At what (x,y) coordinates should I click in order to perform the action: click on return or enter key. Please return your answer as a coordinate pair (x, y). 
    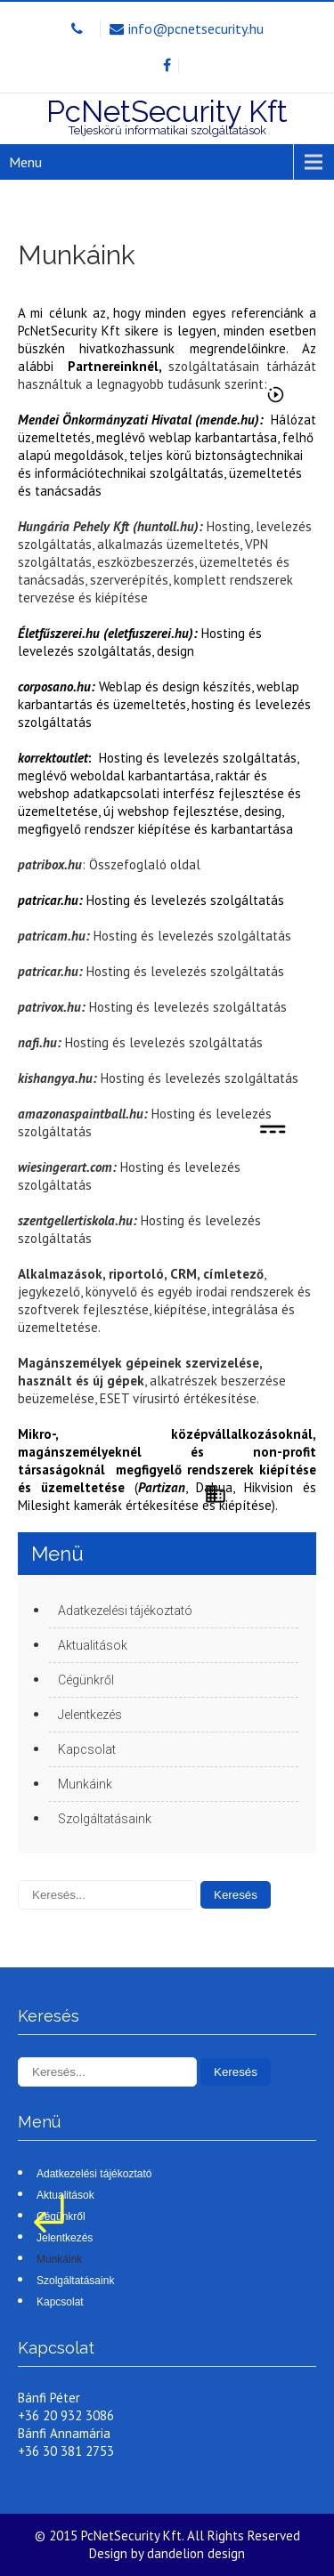
    Looking at the image, I should click on (50, 2213).